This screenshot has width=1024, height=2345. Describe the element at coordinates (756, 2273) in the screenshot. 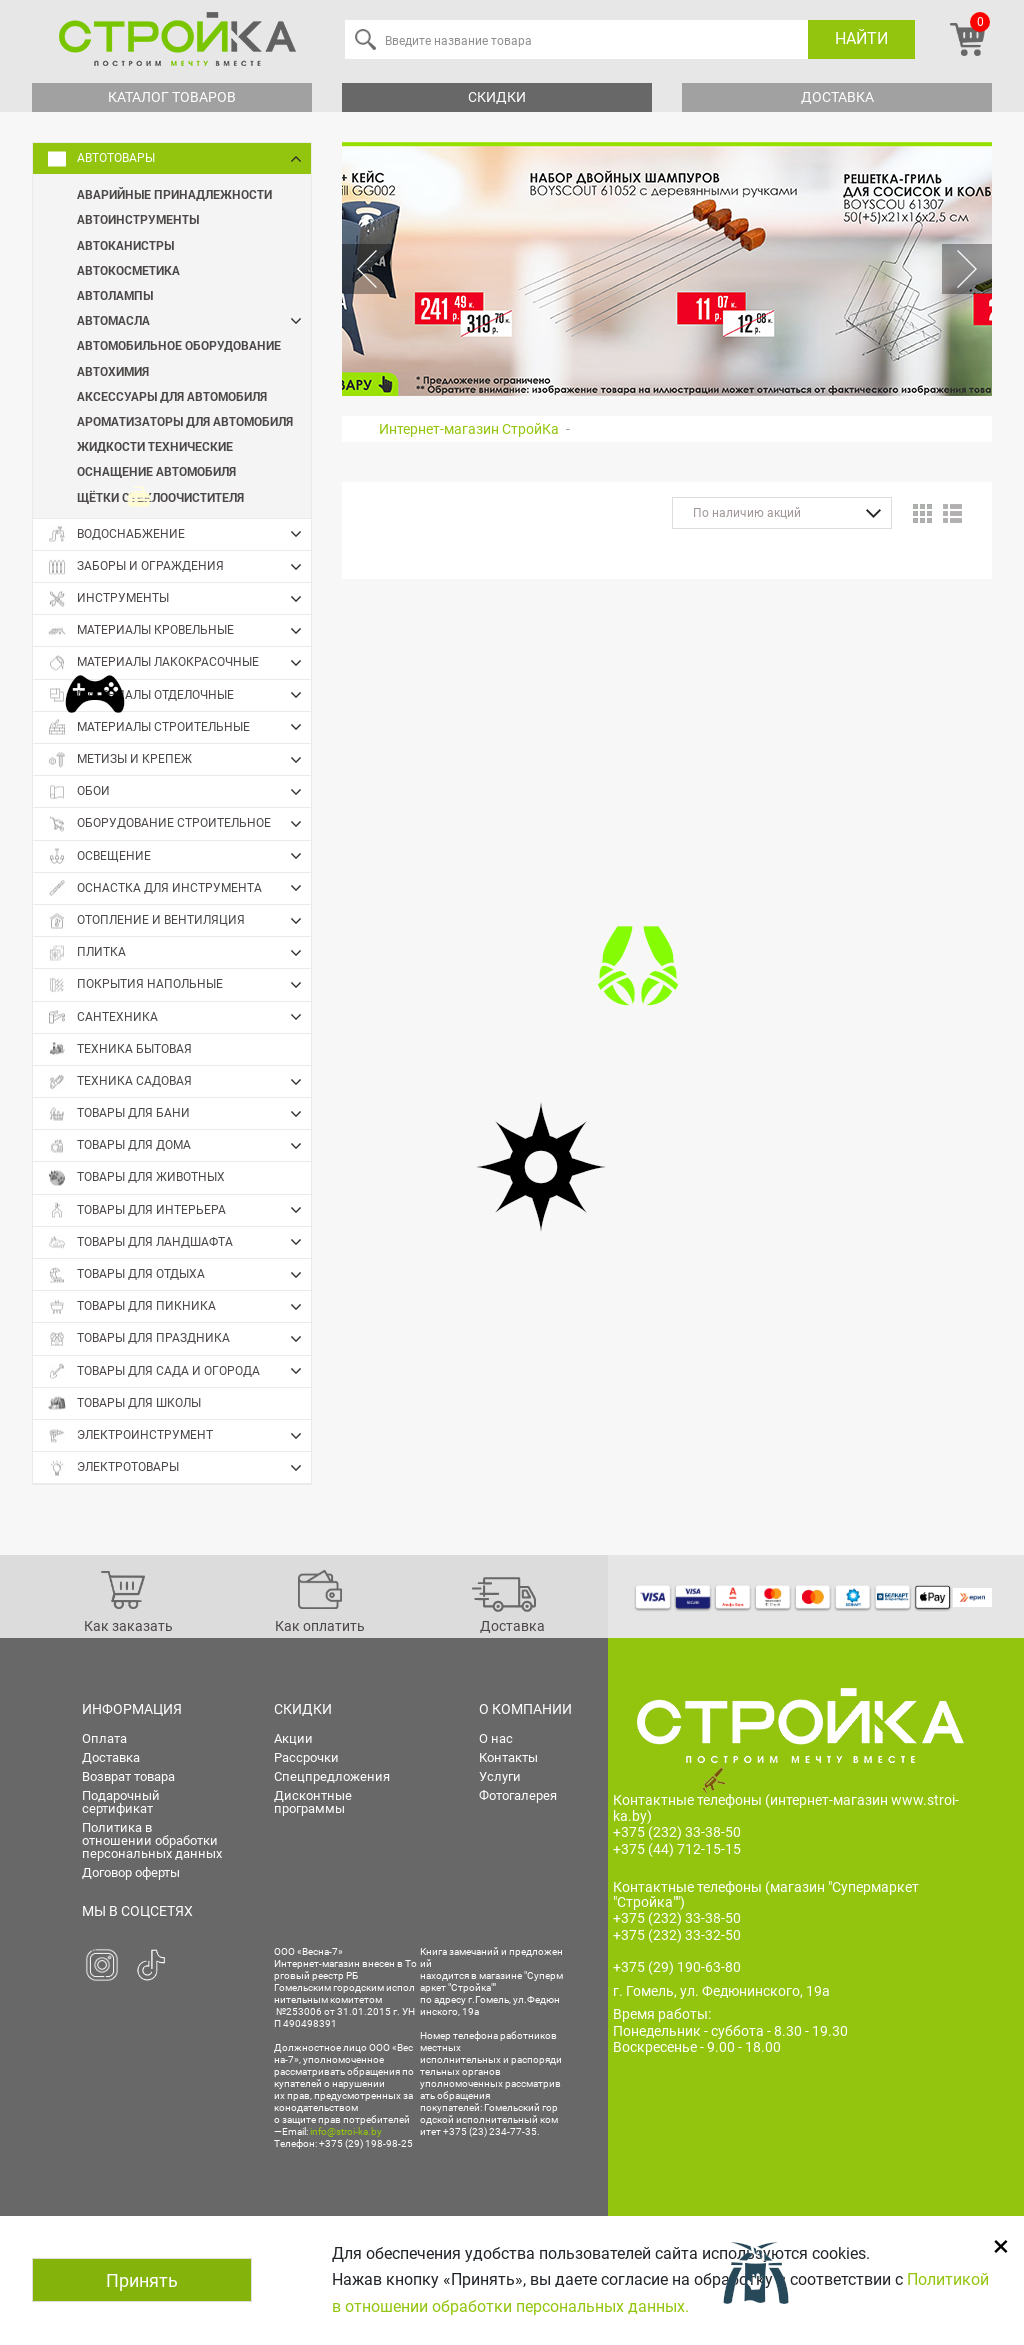

I see `select a clan or faction banner` at that location.